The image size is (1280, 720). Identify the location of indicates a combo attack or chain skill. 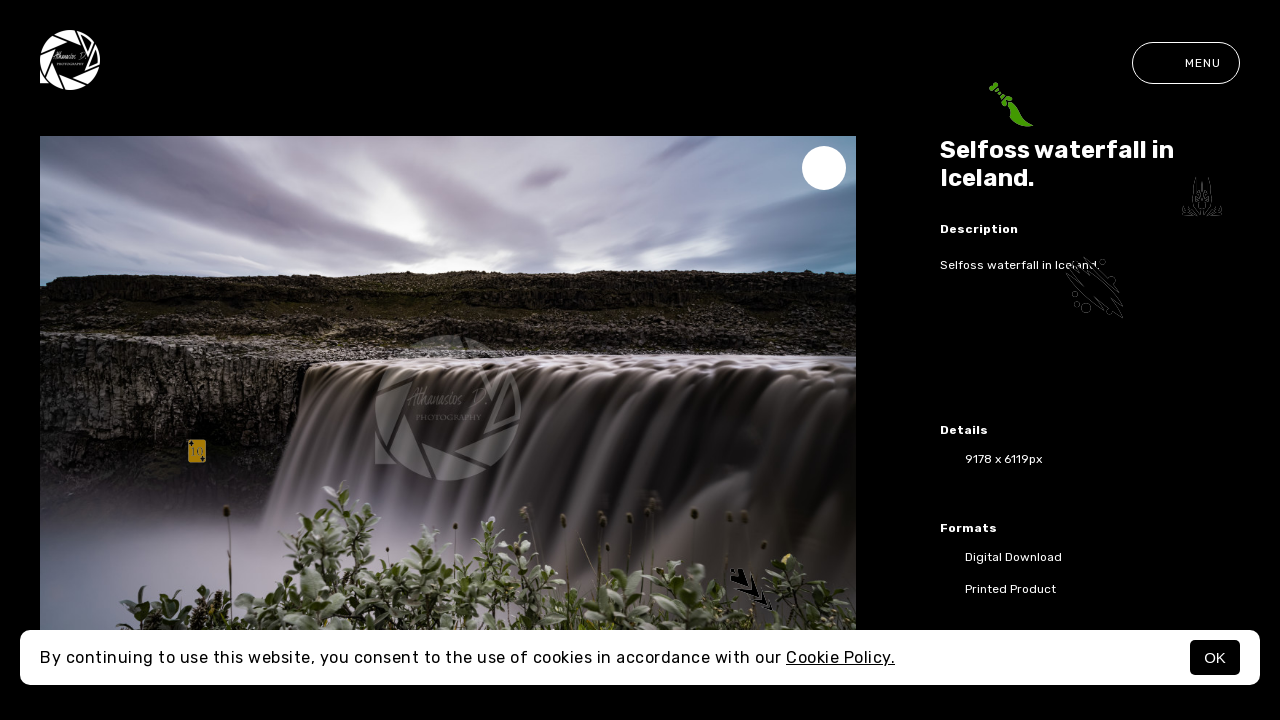
(752, 590).